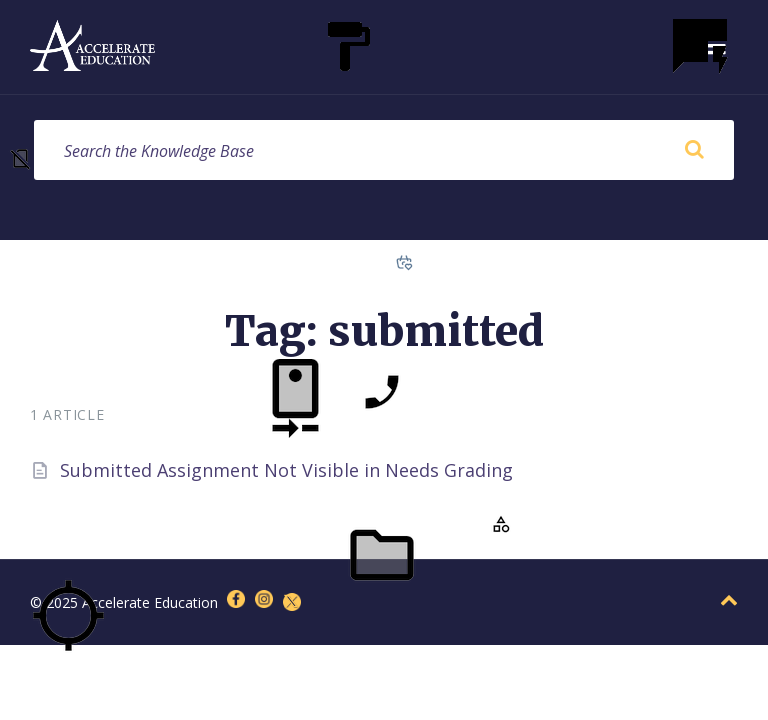 The width and height of the screenshot is (768, 720). What do you see at coordinates (295, 398) in the screenshot?
I see `switch to rear camera` at bounding box center [295, 398].